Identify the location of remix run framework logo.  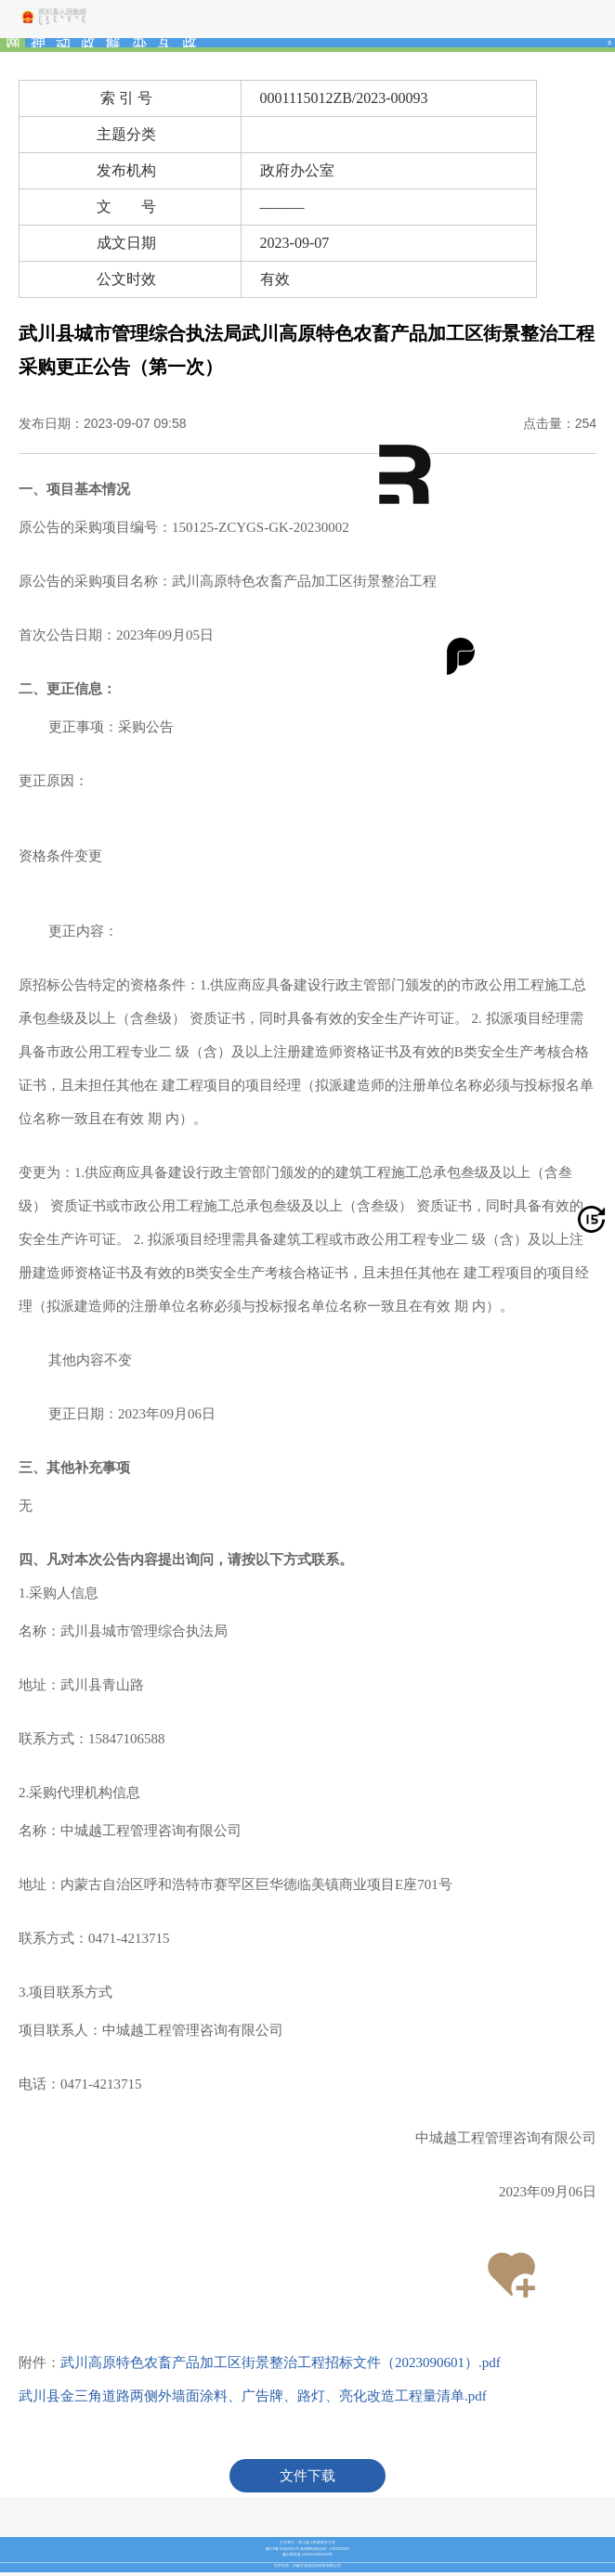
(405, 477).